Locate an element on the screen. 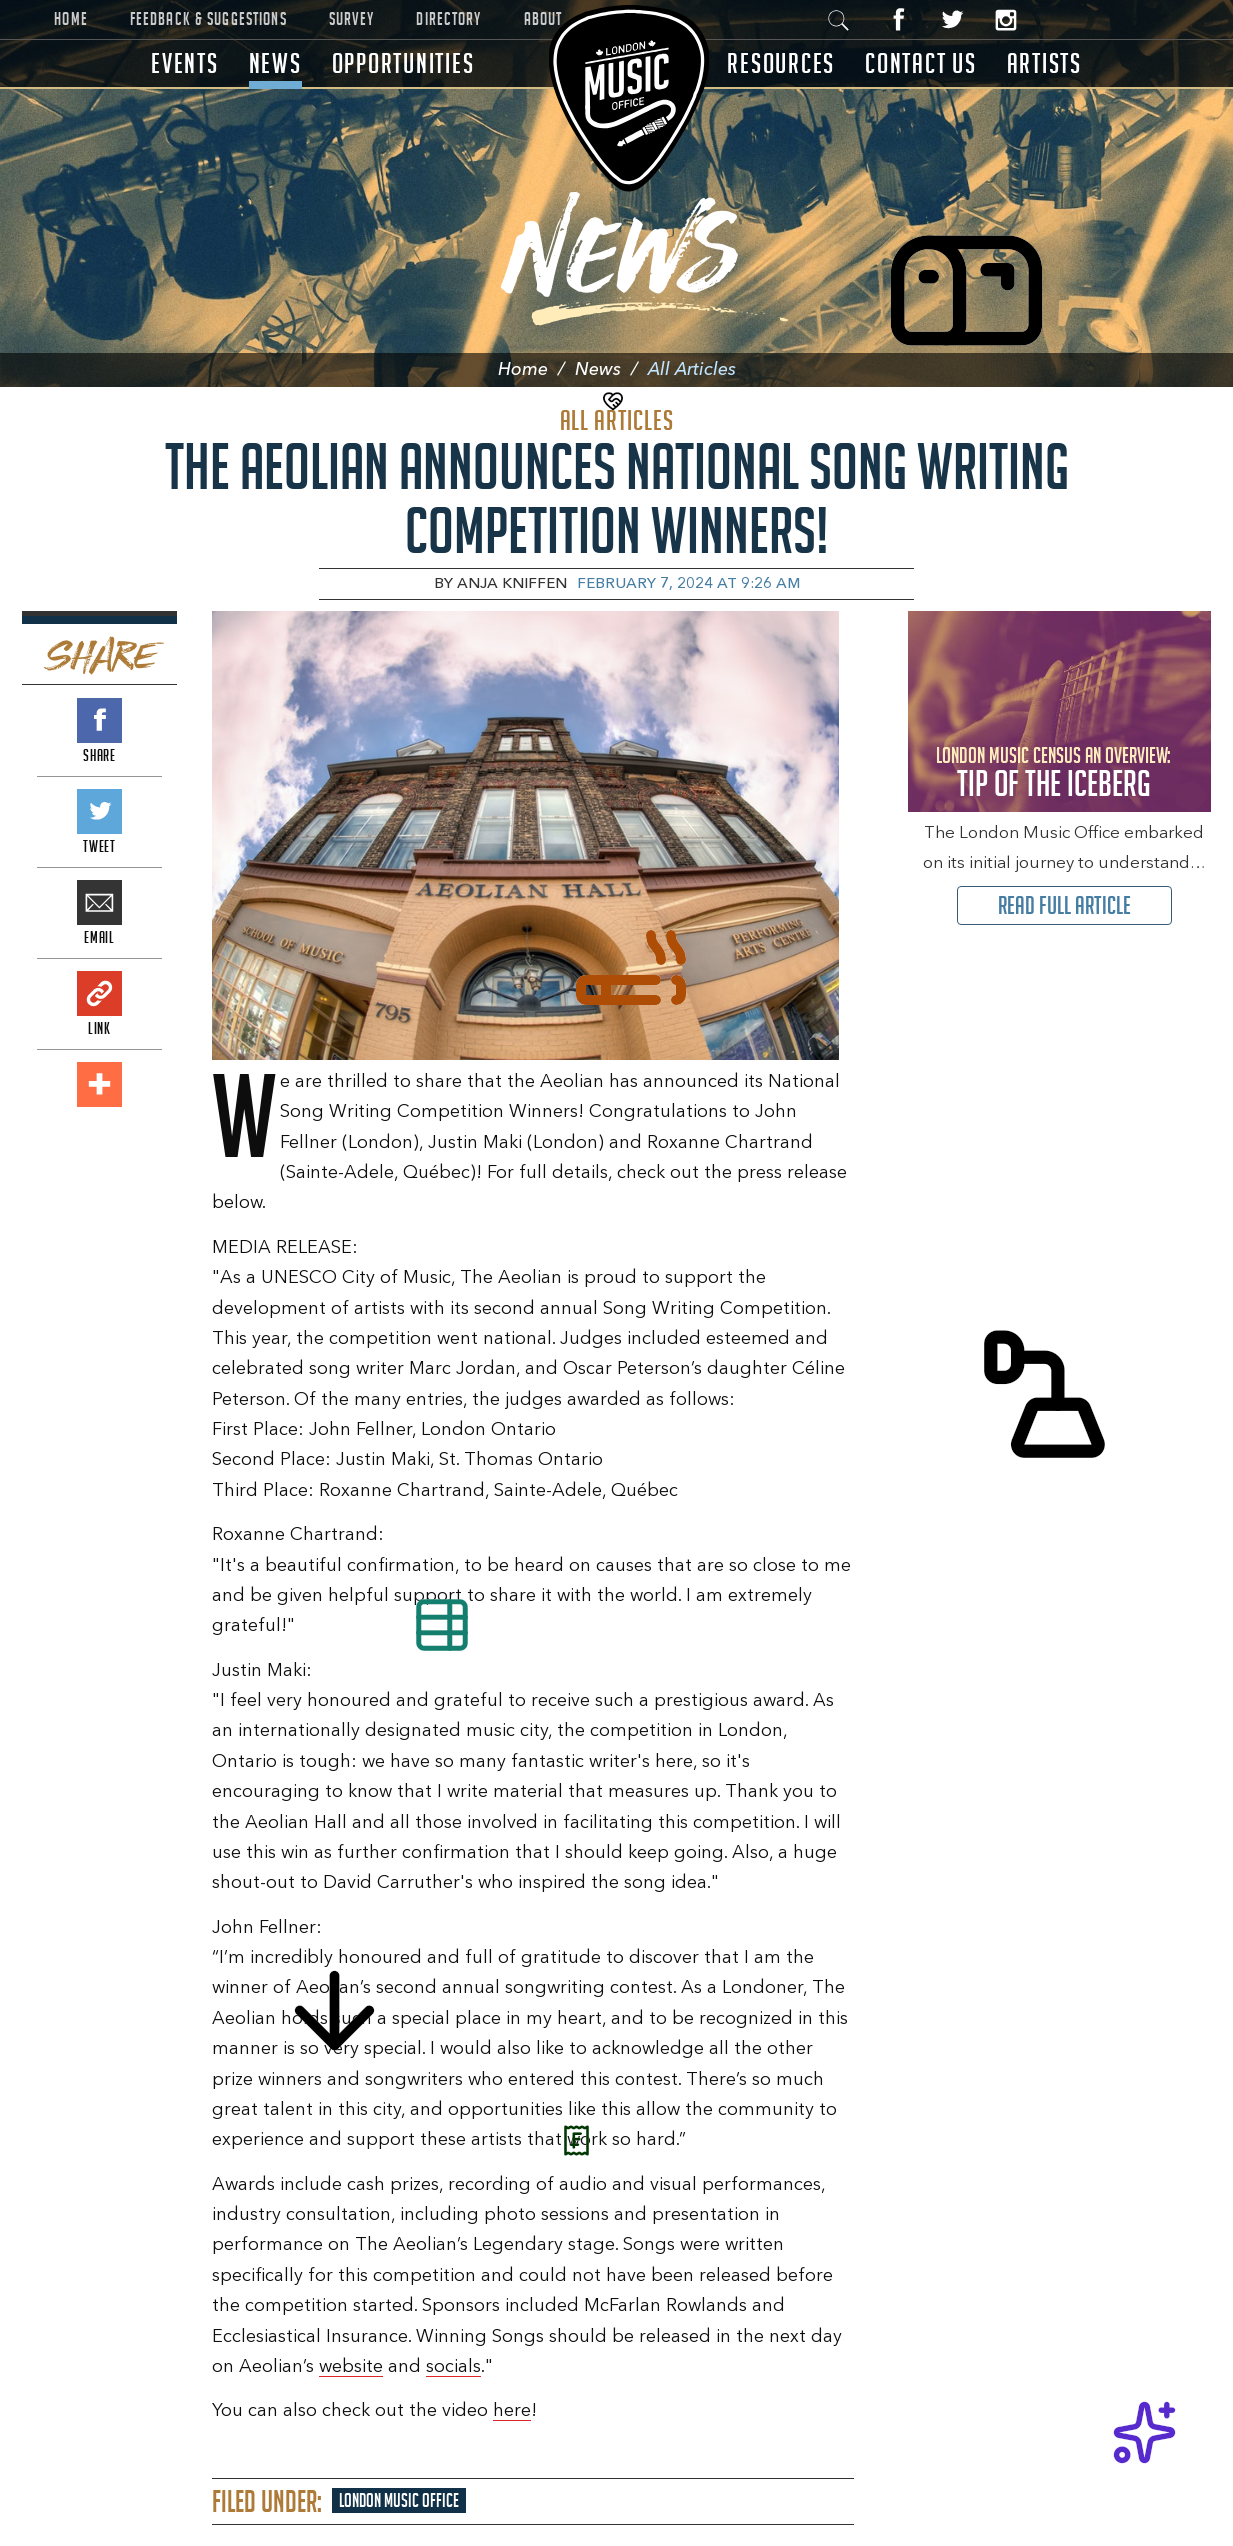 The image size is (1233, 2546). indicates a designated smoking area is located at coordinates (631, 980).